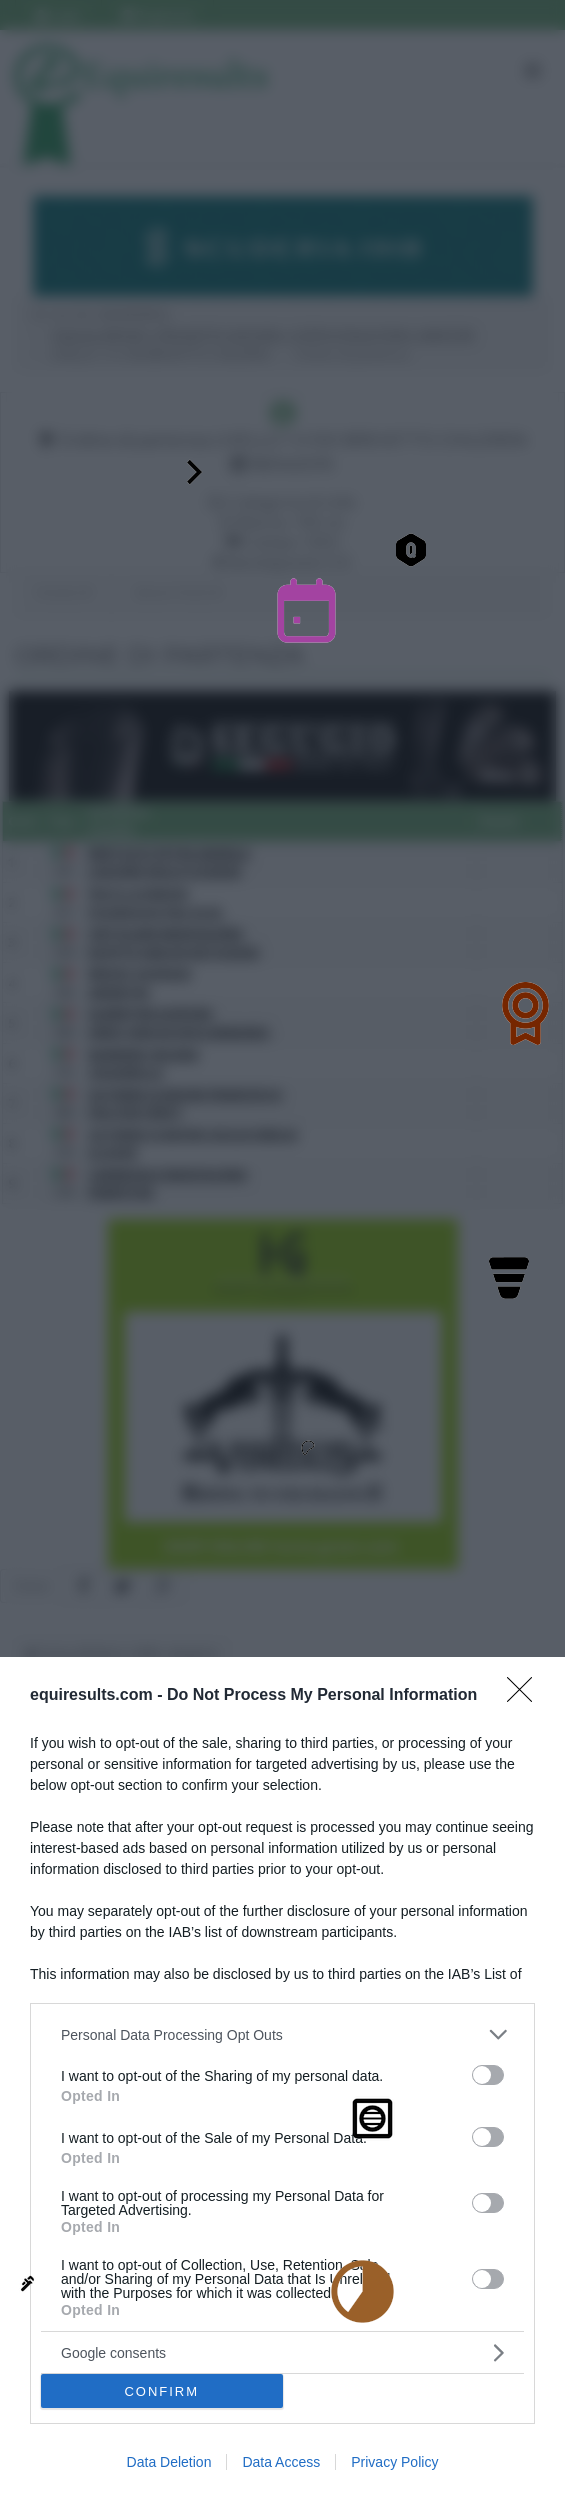 This screenshot has height=2500, width=565. I want to click on view sales funnel analytics, so click(509, 1278).